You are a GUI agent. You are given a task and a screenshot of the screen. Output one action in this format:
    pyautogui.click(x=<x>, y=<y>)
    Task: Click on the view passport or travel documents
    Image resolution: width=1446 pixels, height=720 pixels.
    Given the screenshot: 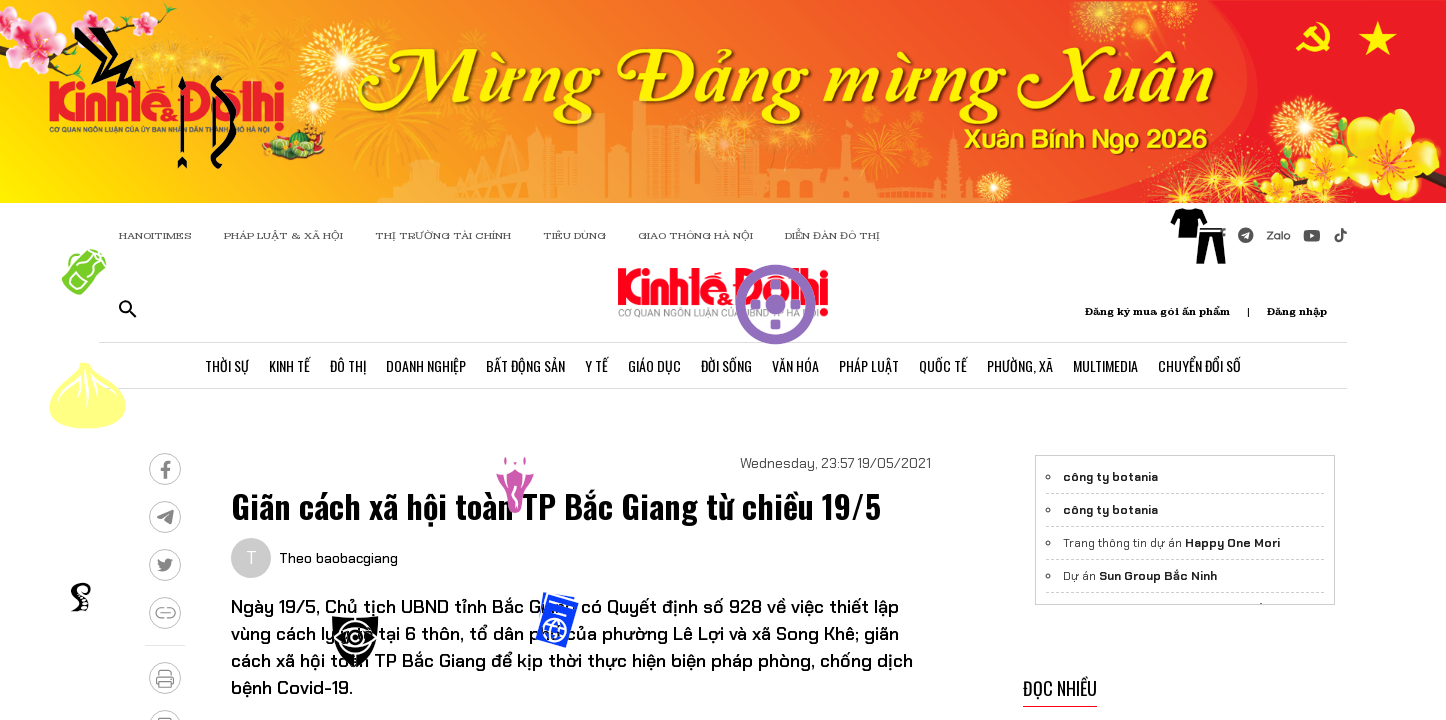 What is the action you would take?
    pyautogui.click(x=557, y=620)
    